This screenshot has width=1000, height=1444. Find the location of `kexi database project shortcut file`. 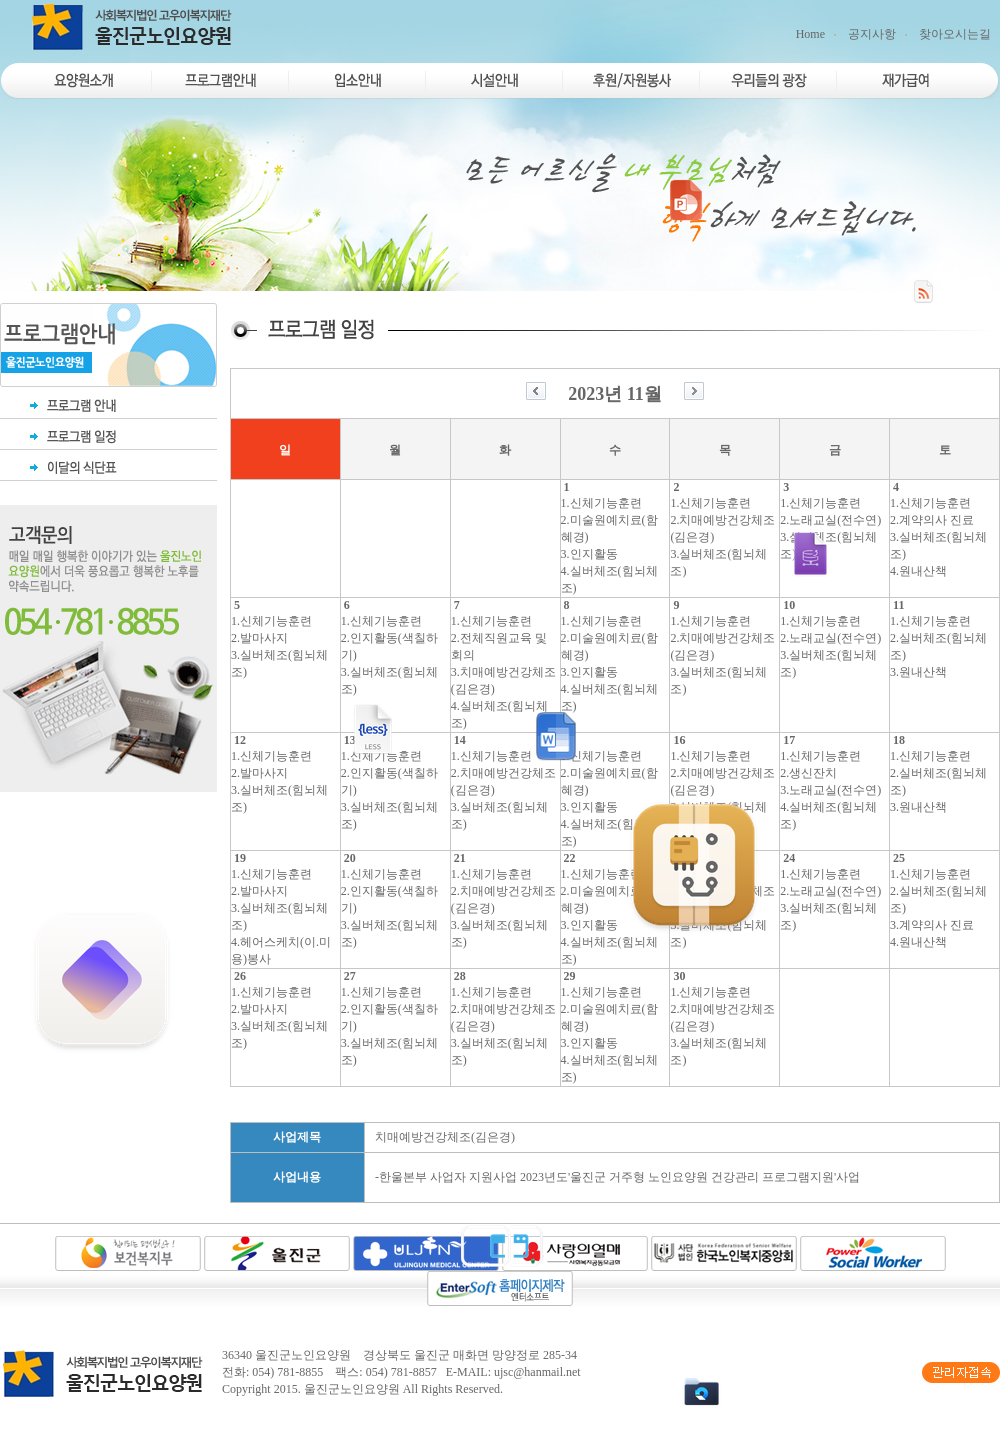

kexi database project shortcut file is located at coordinates (810, 554).